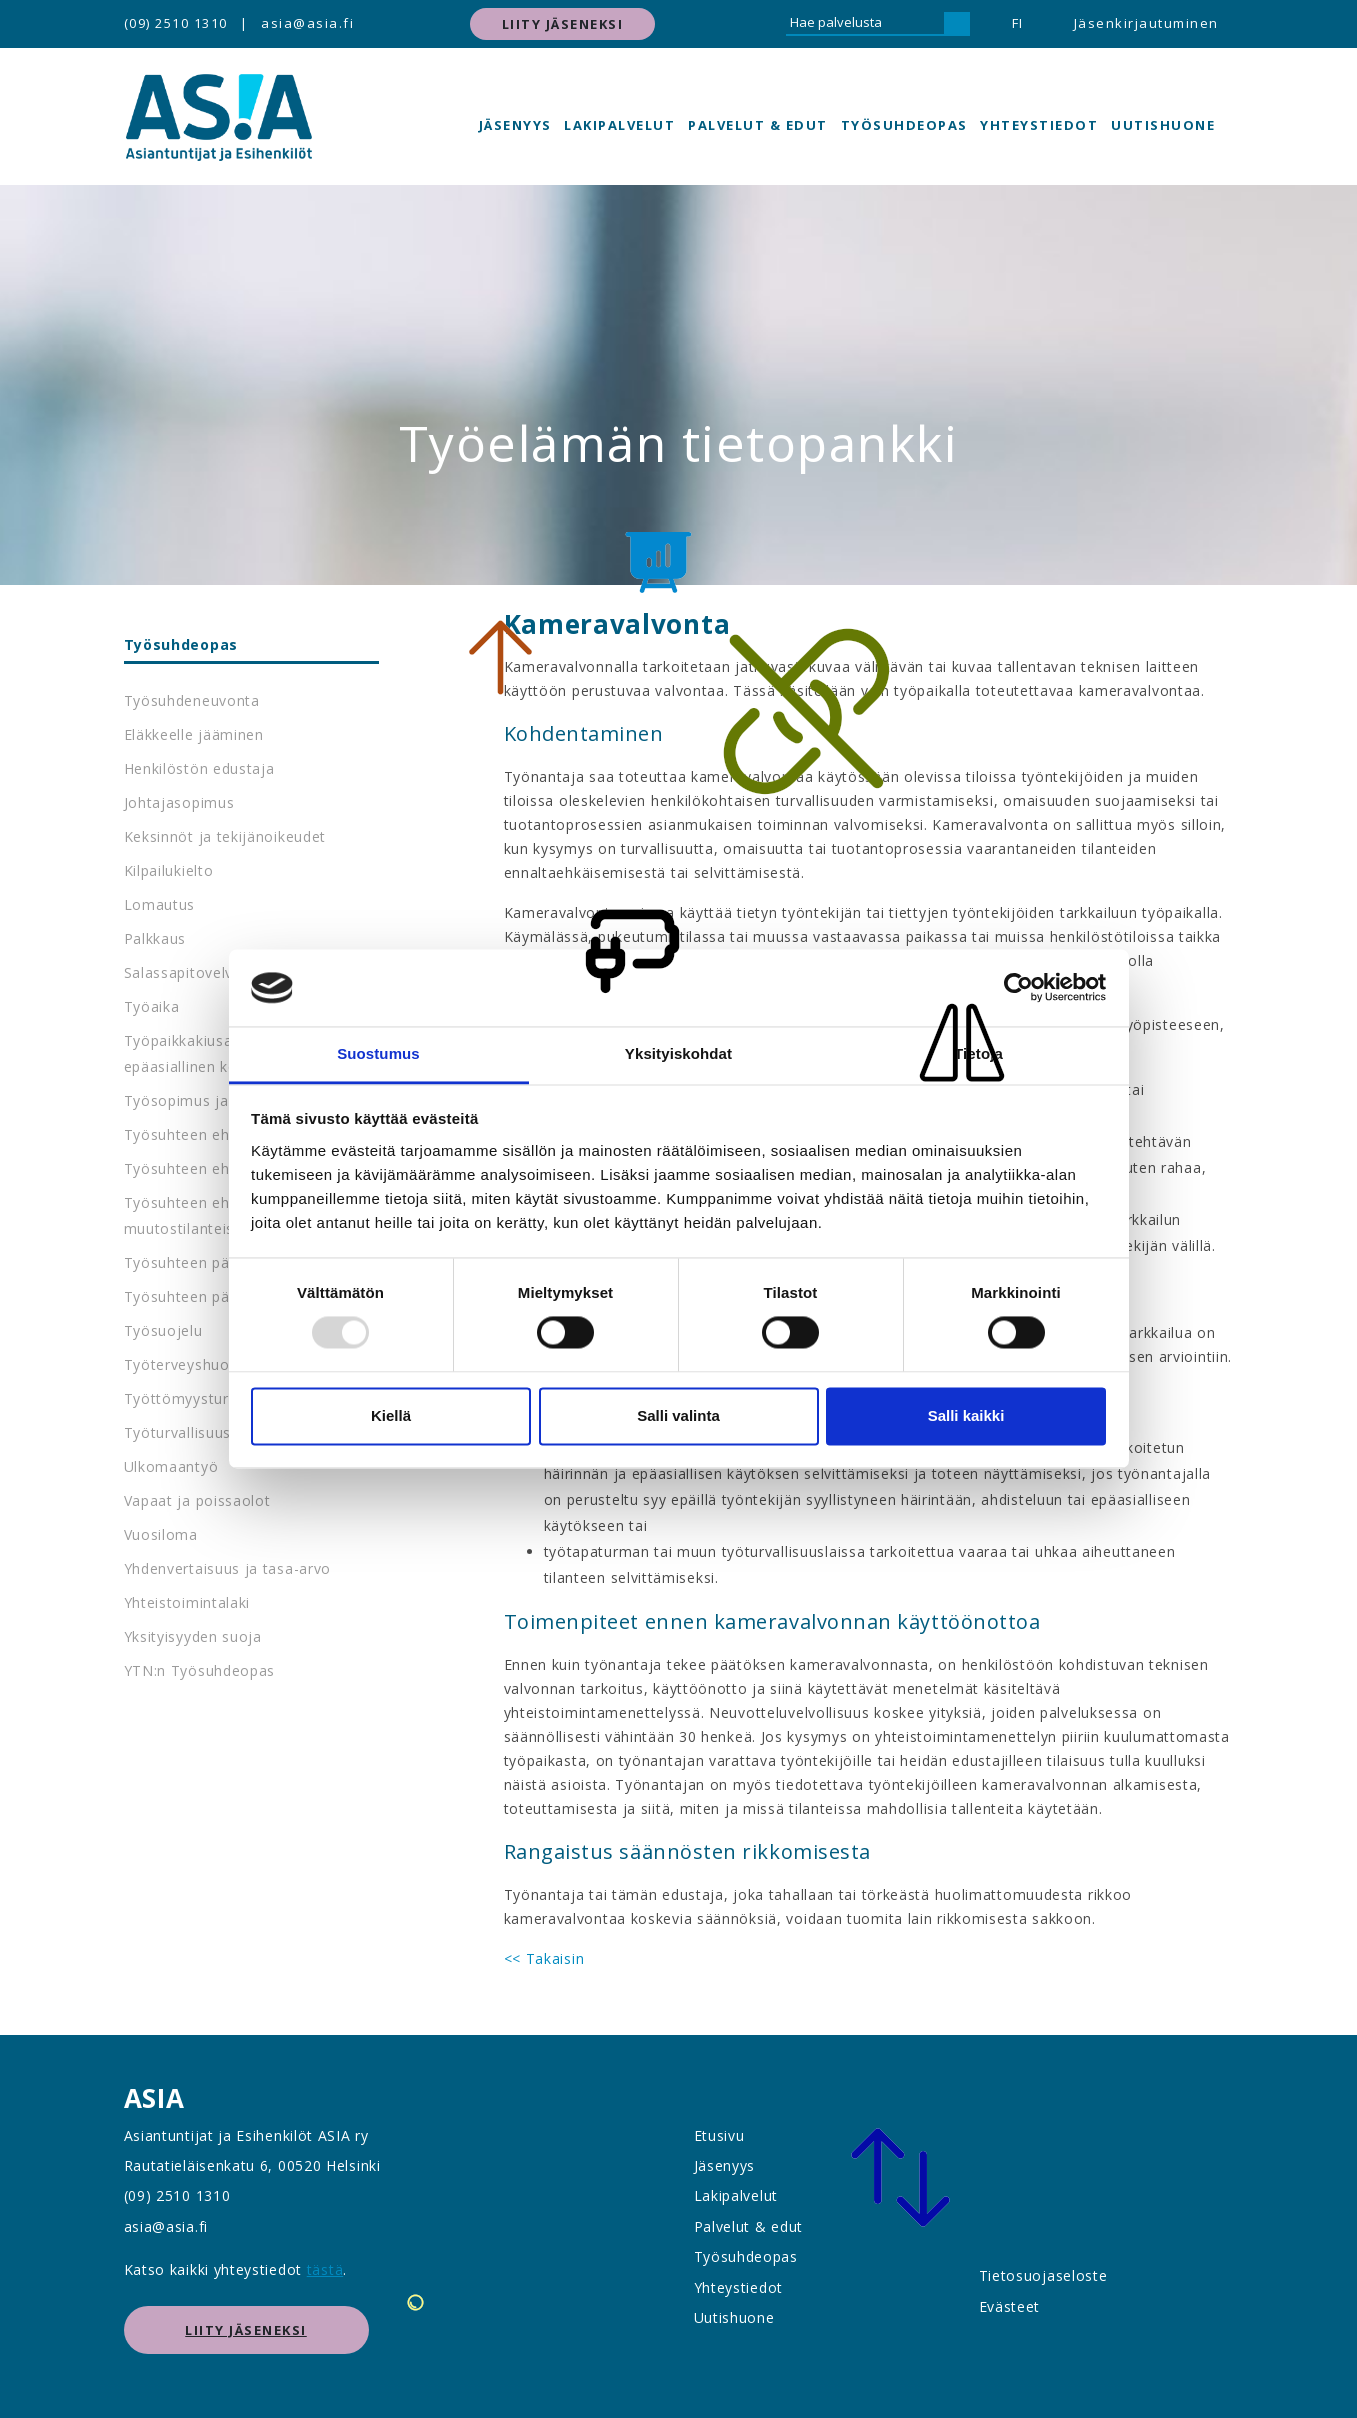 The width and height of the screenshot is (1357, 2418). Describe the element at coordinates (806, 711) in the screenshot. I see `unlink or disconnect a linked item` at that location.